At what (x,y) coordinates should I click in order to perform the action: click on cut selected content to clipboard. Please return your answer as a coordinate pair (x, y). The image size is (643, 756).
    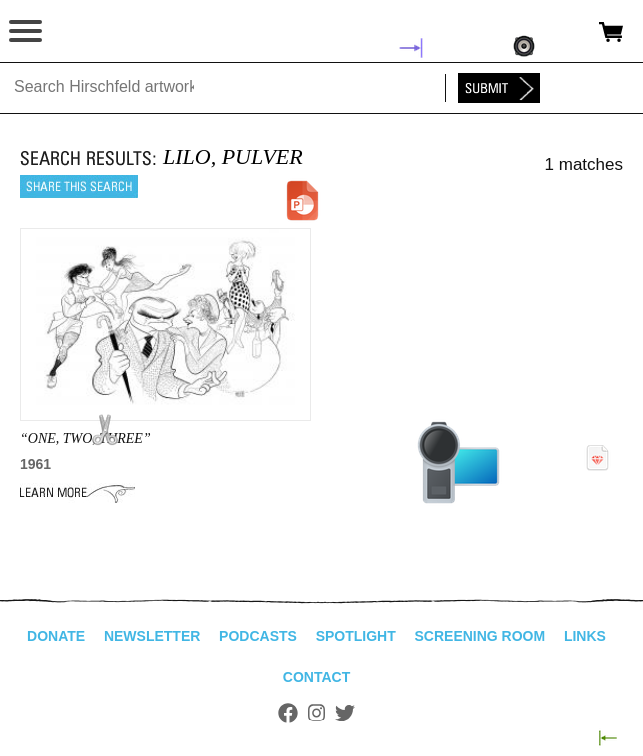
    Looking at the image, I should click on (105, 430).